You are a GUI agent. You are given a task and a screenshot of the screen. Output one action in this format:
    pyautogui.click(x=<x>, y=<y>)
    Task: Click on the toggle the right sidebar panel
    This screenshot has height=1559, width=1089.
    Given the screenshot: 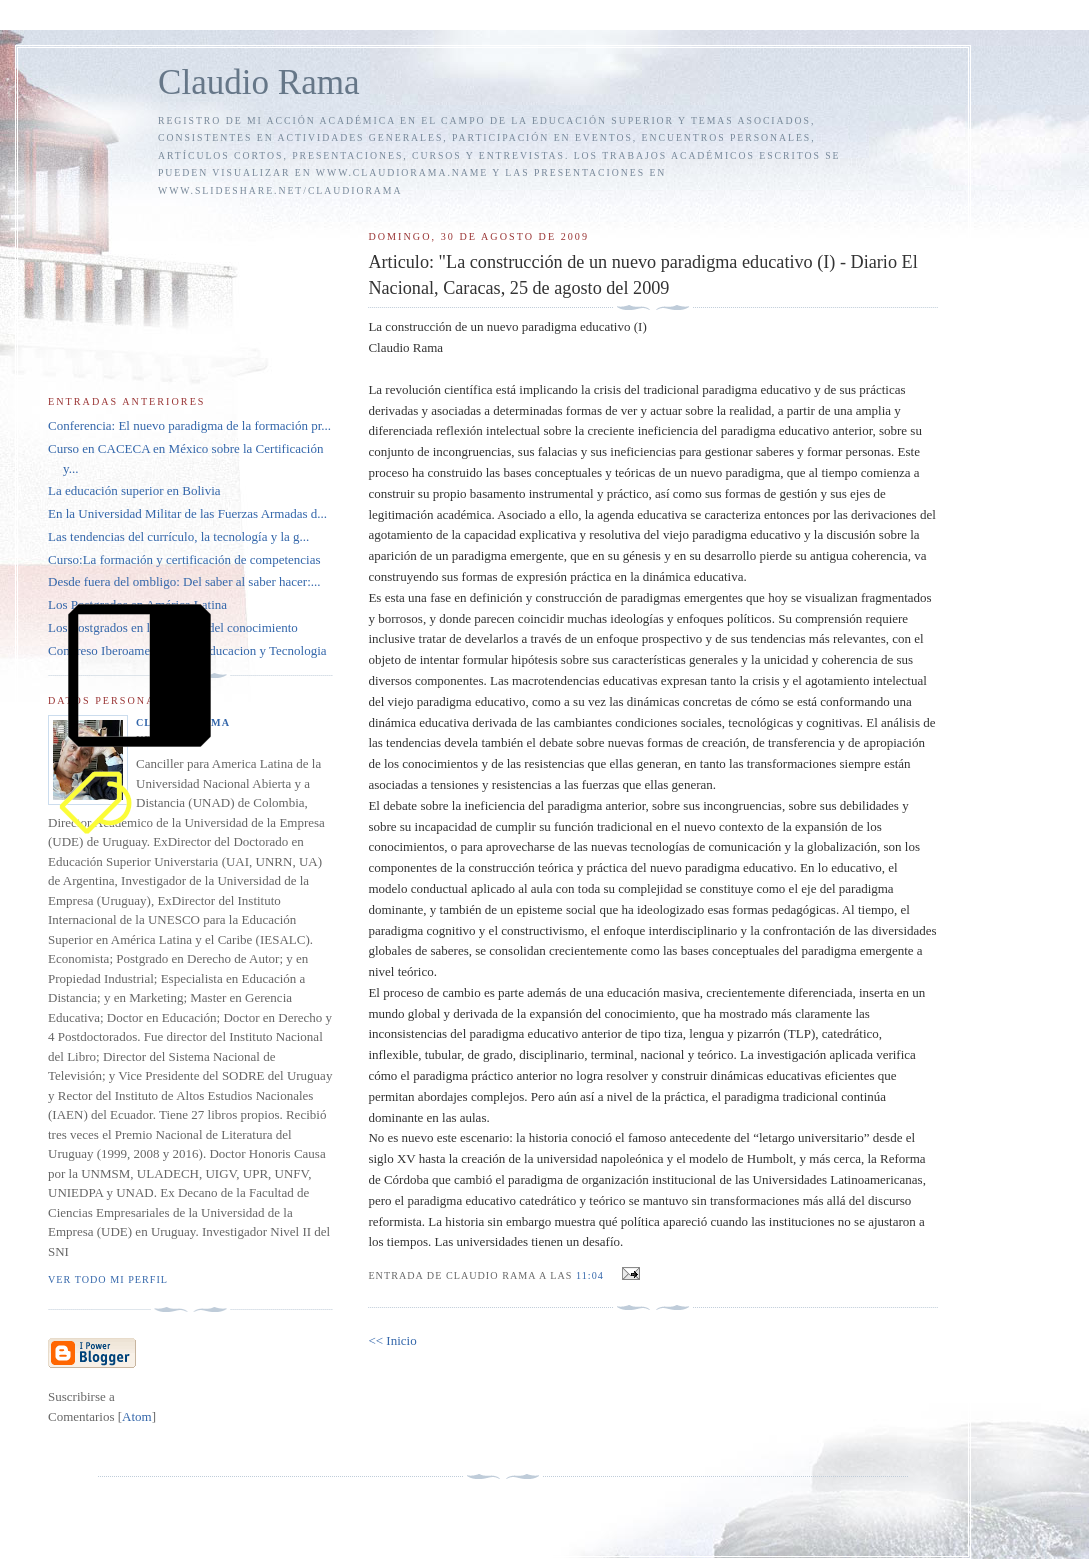 What is the action you would take?
    pyautogui.click(x=139, y=675)
    